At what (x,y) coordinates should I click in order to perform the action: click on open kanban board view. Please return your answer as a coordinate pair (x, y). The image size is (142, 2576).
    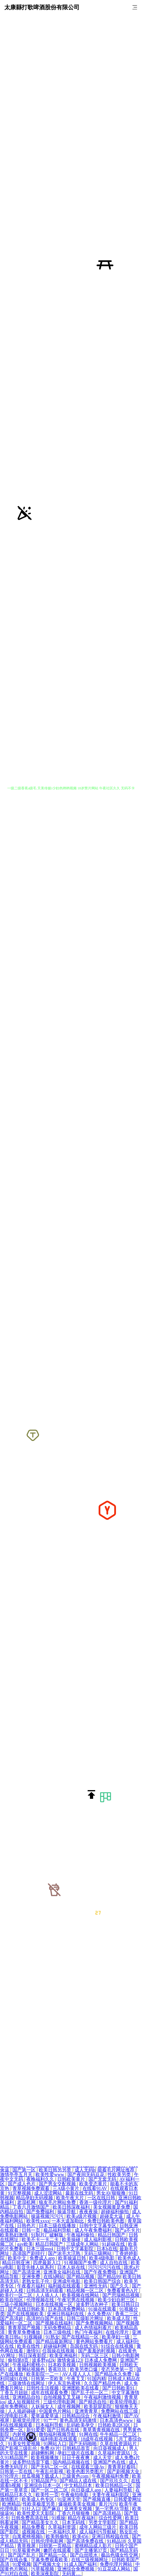
    Looking at the image, I should click on (106, 1797).